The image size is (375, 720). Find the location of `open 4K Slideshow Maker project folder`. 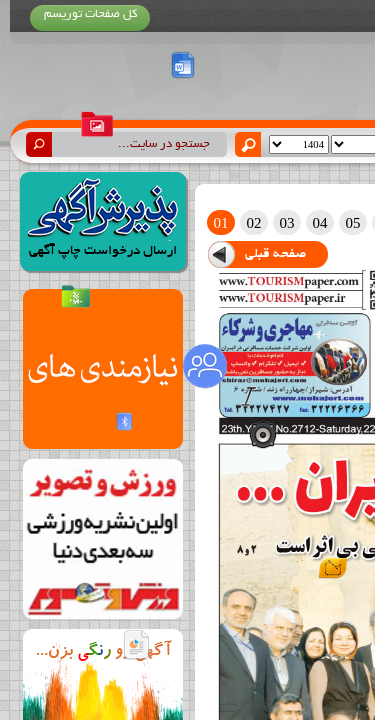

open 4K Slideshow Maker project folder is located at coordinates (97, 125).